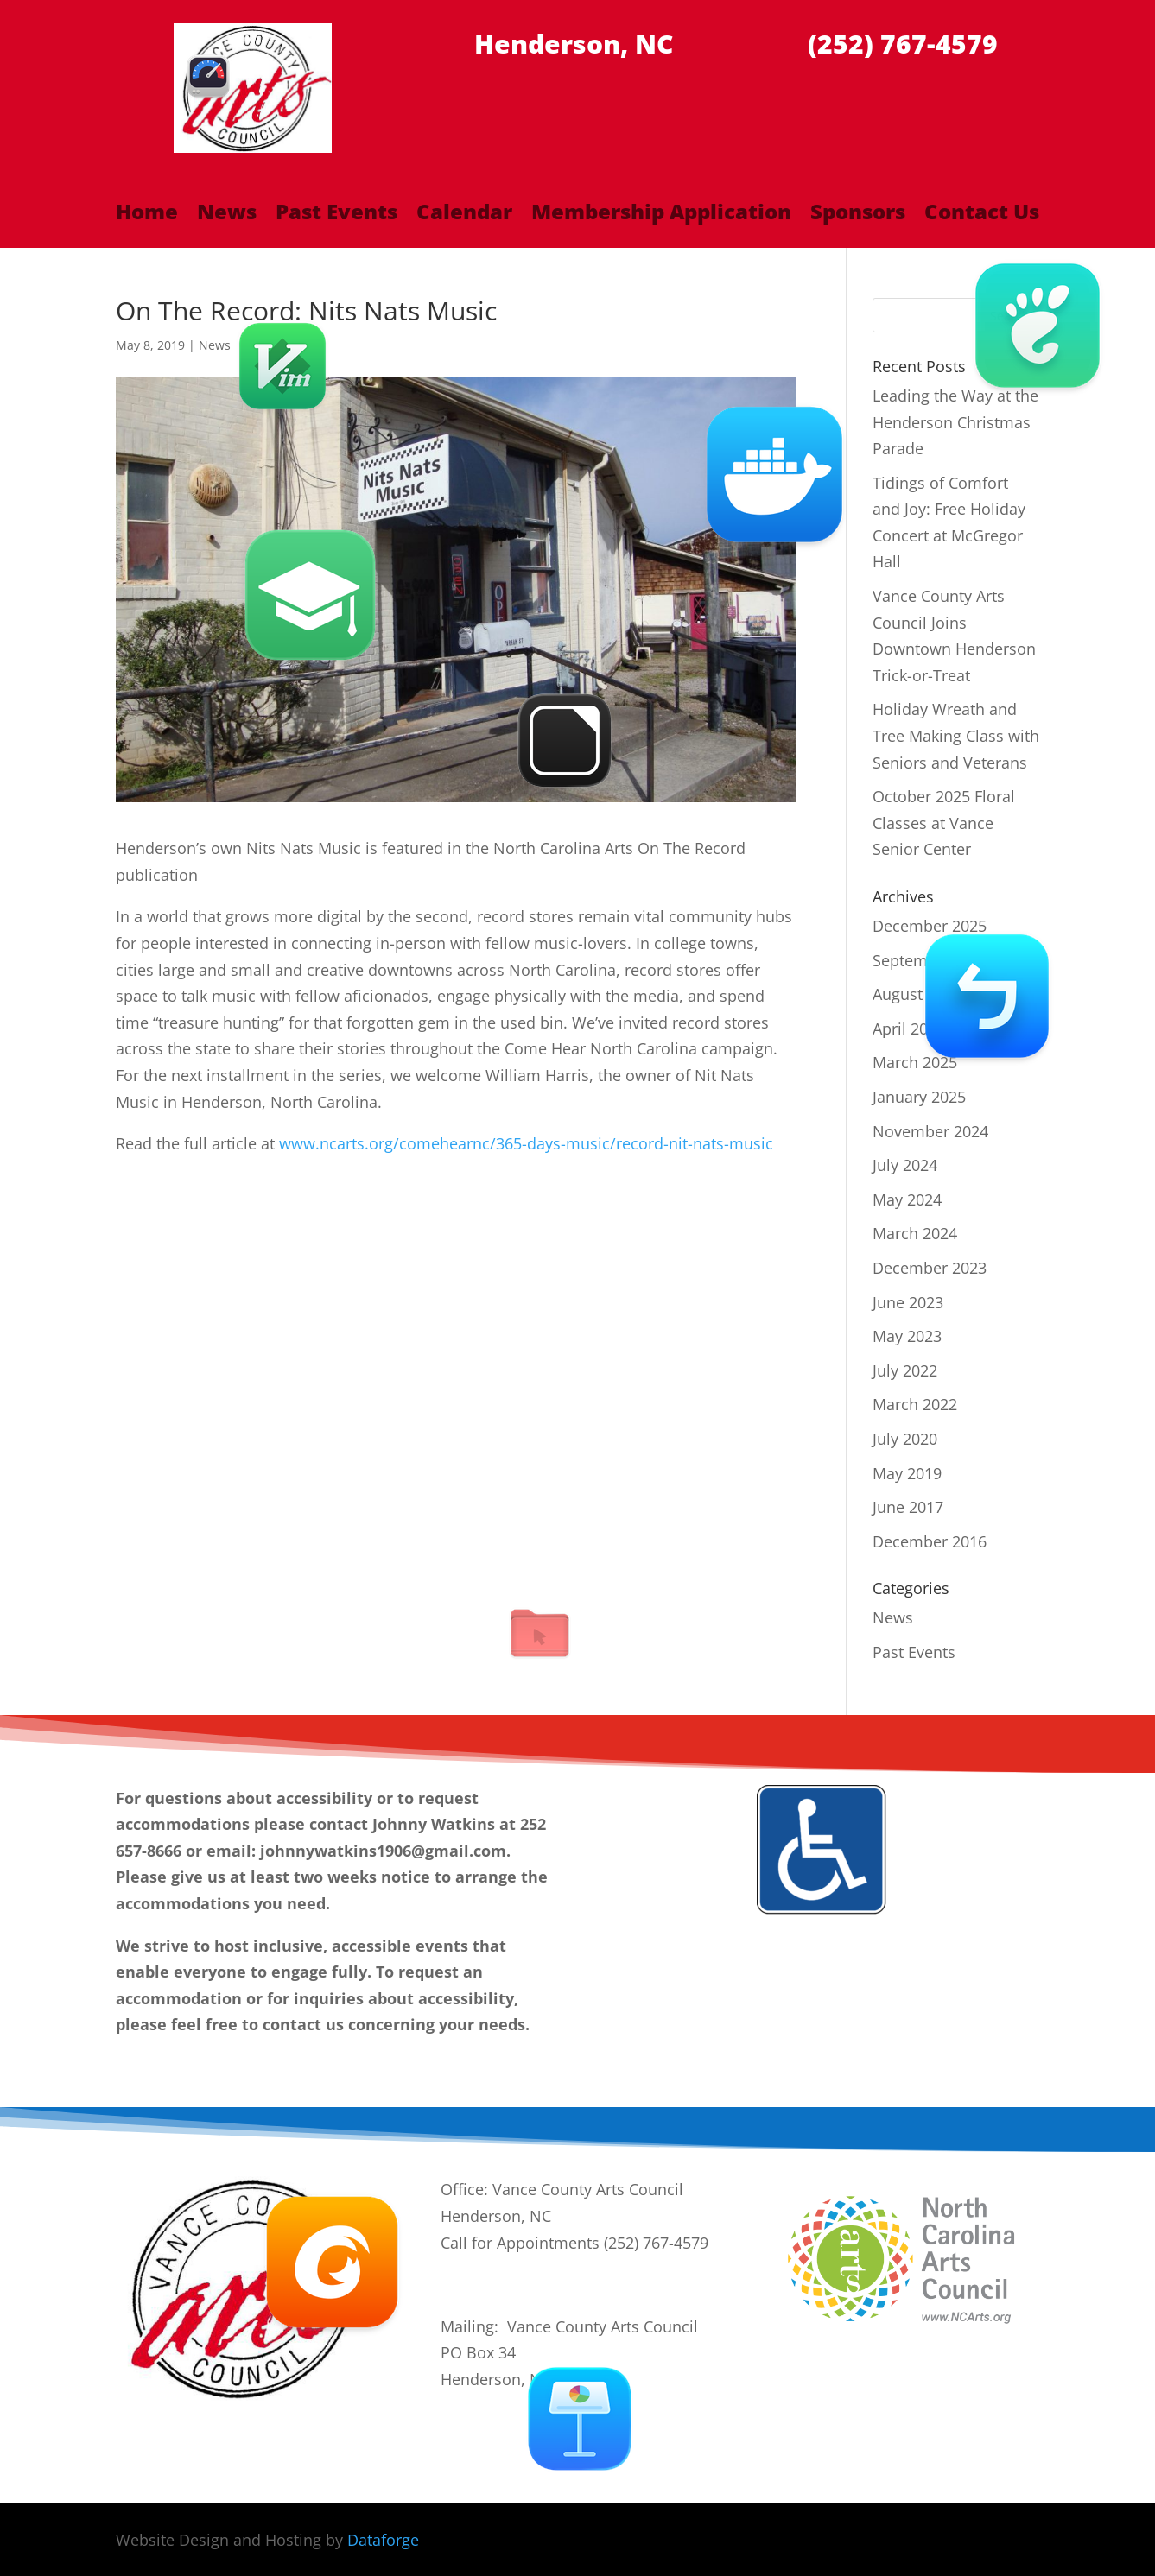  Describe the element at coordinates (540, 1633) in the screenshot. I see `open krusader file manager with root privileges` at that location.